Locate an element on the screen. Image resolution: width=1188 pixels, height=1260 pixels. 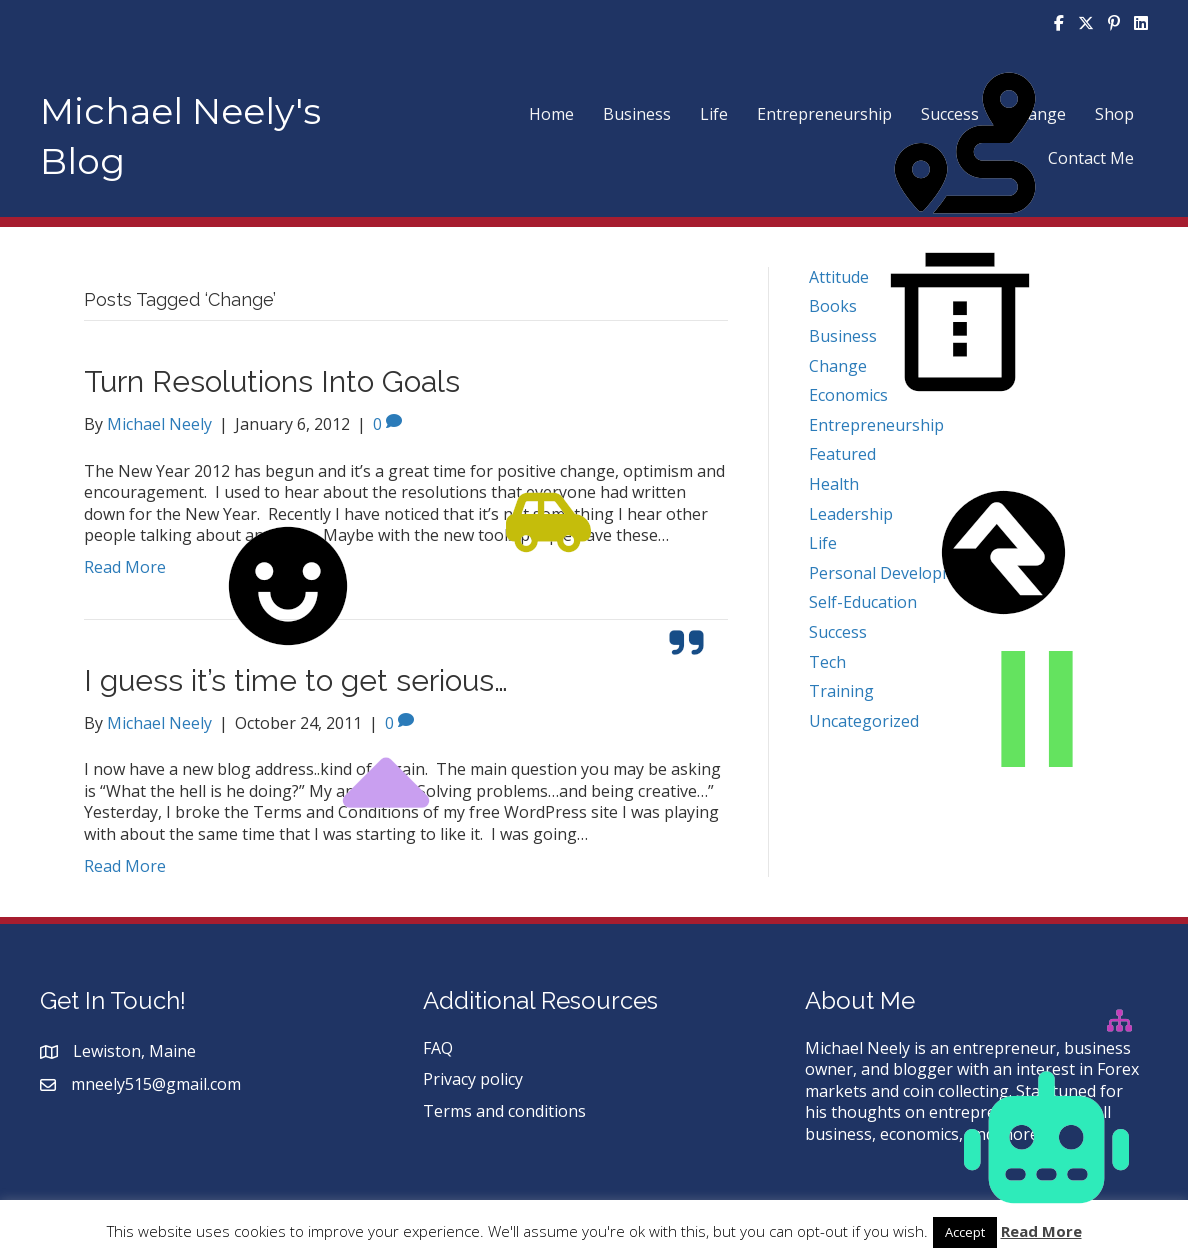
view site structure or hierarchy is located at coordinates (1119, 1020).